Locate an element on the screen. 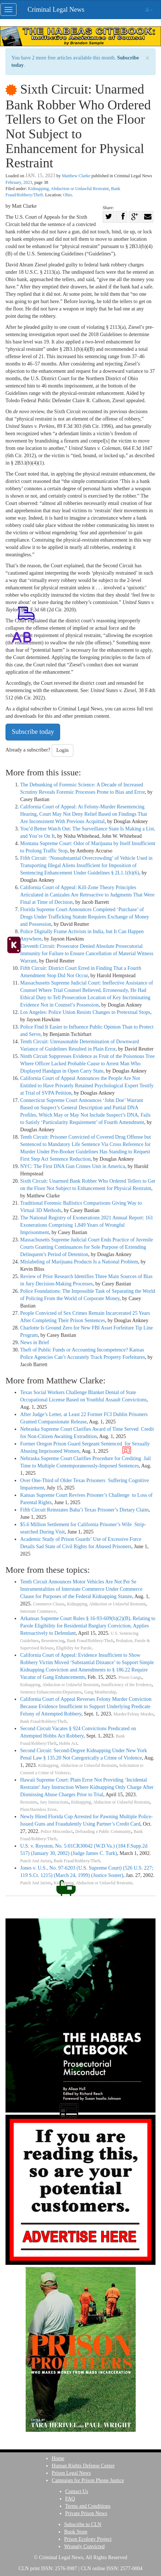  indicates bathroom or bathing facilities is located at coordinates (66, 1888).